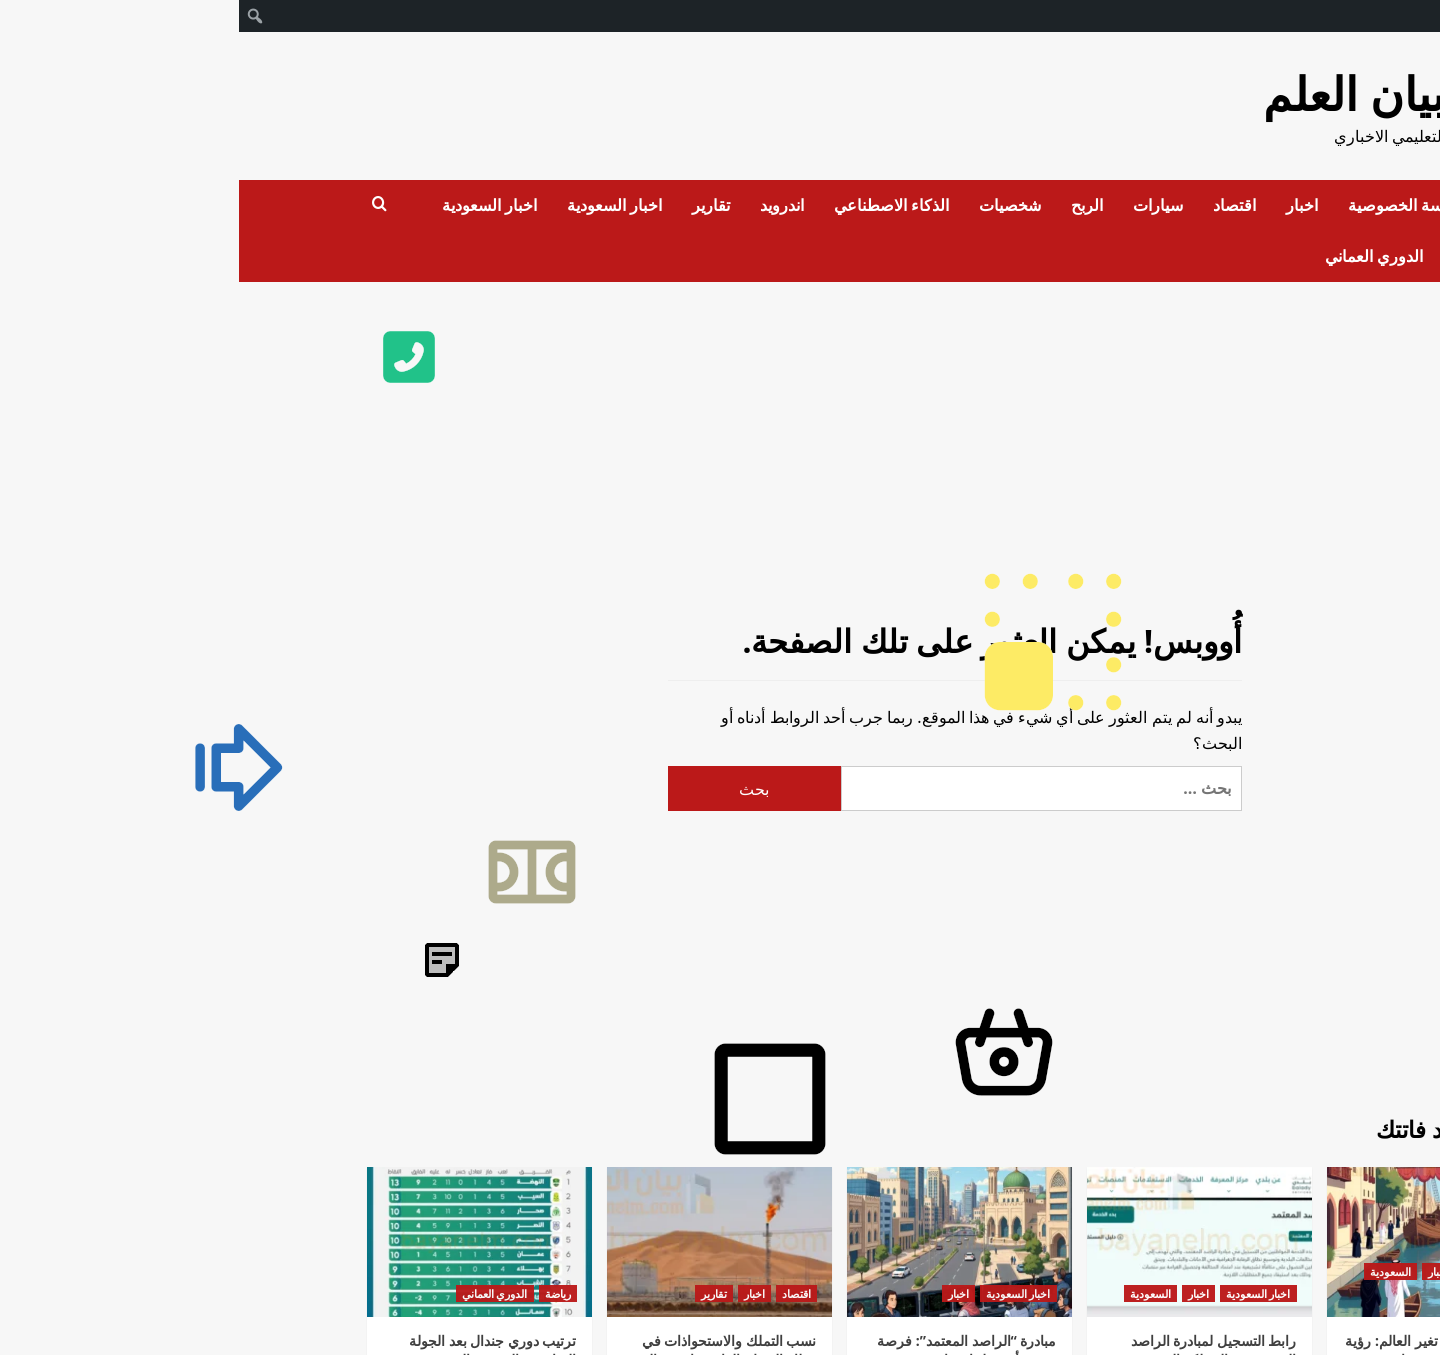  Describe the element at coordinates (532, 872) in the screenshot. I see `view basketball court availability` at that location.